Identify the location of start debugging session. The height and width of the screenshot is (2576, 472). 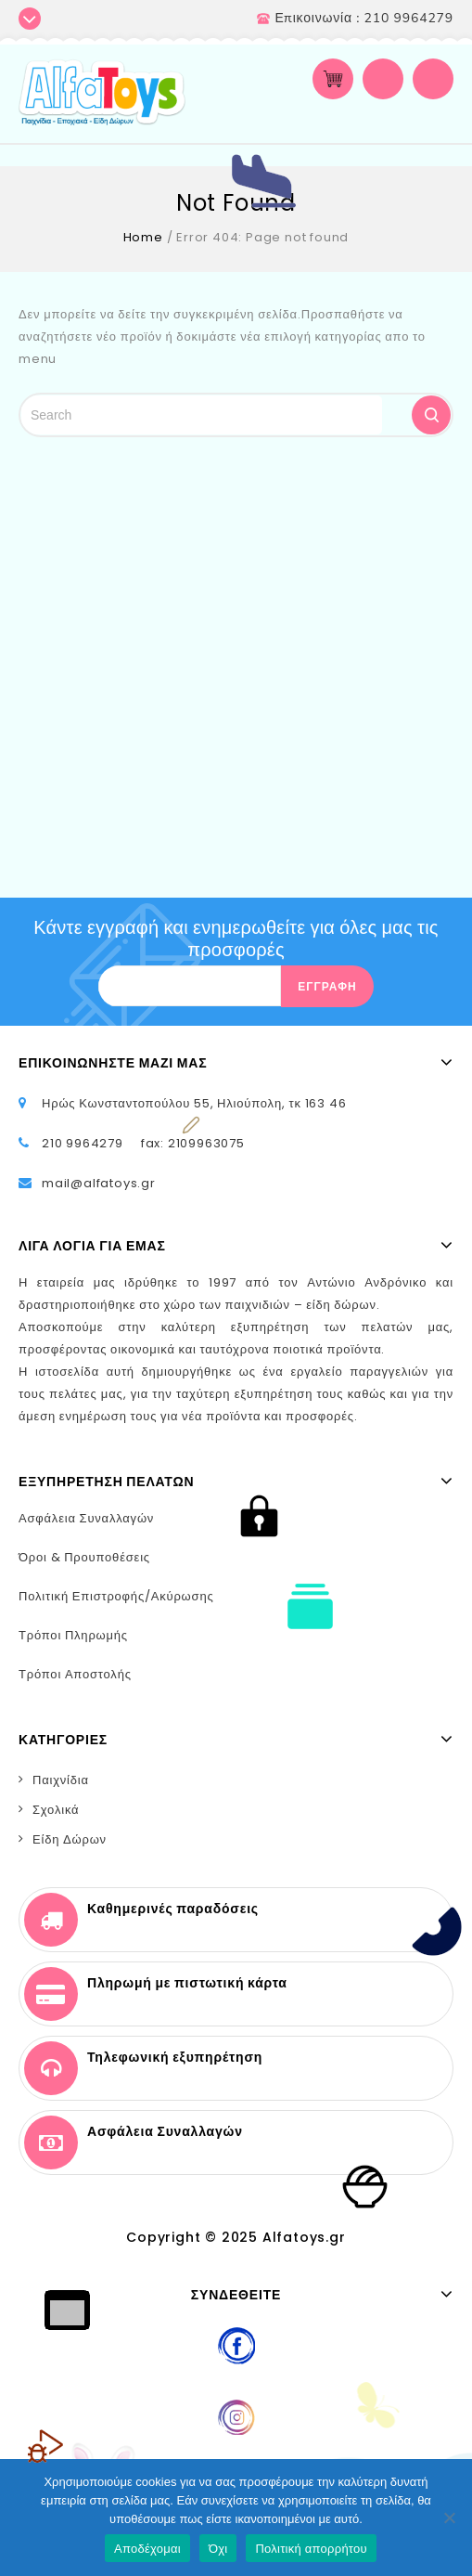
(46, 2443).